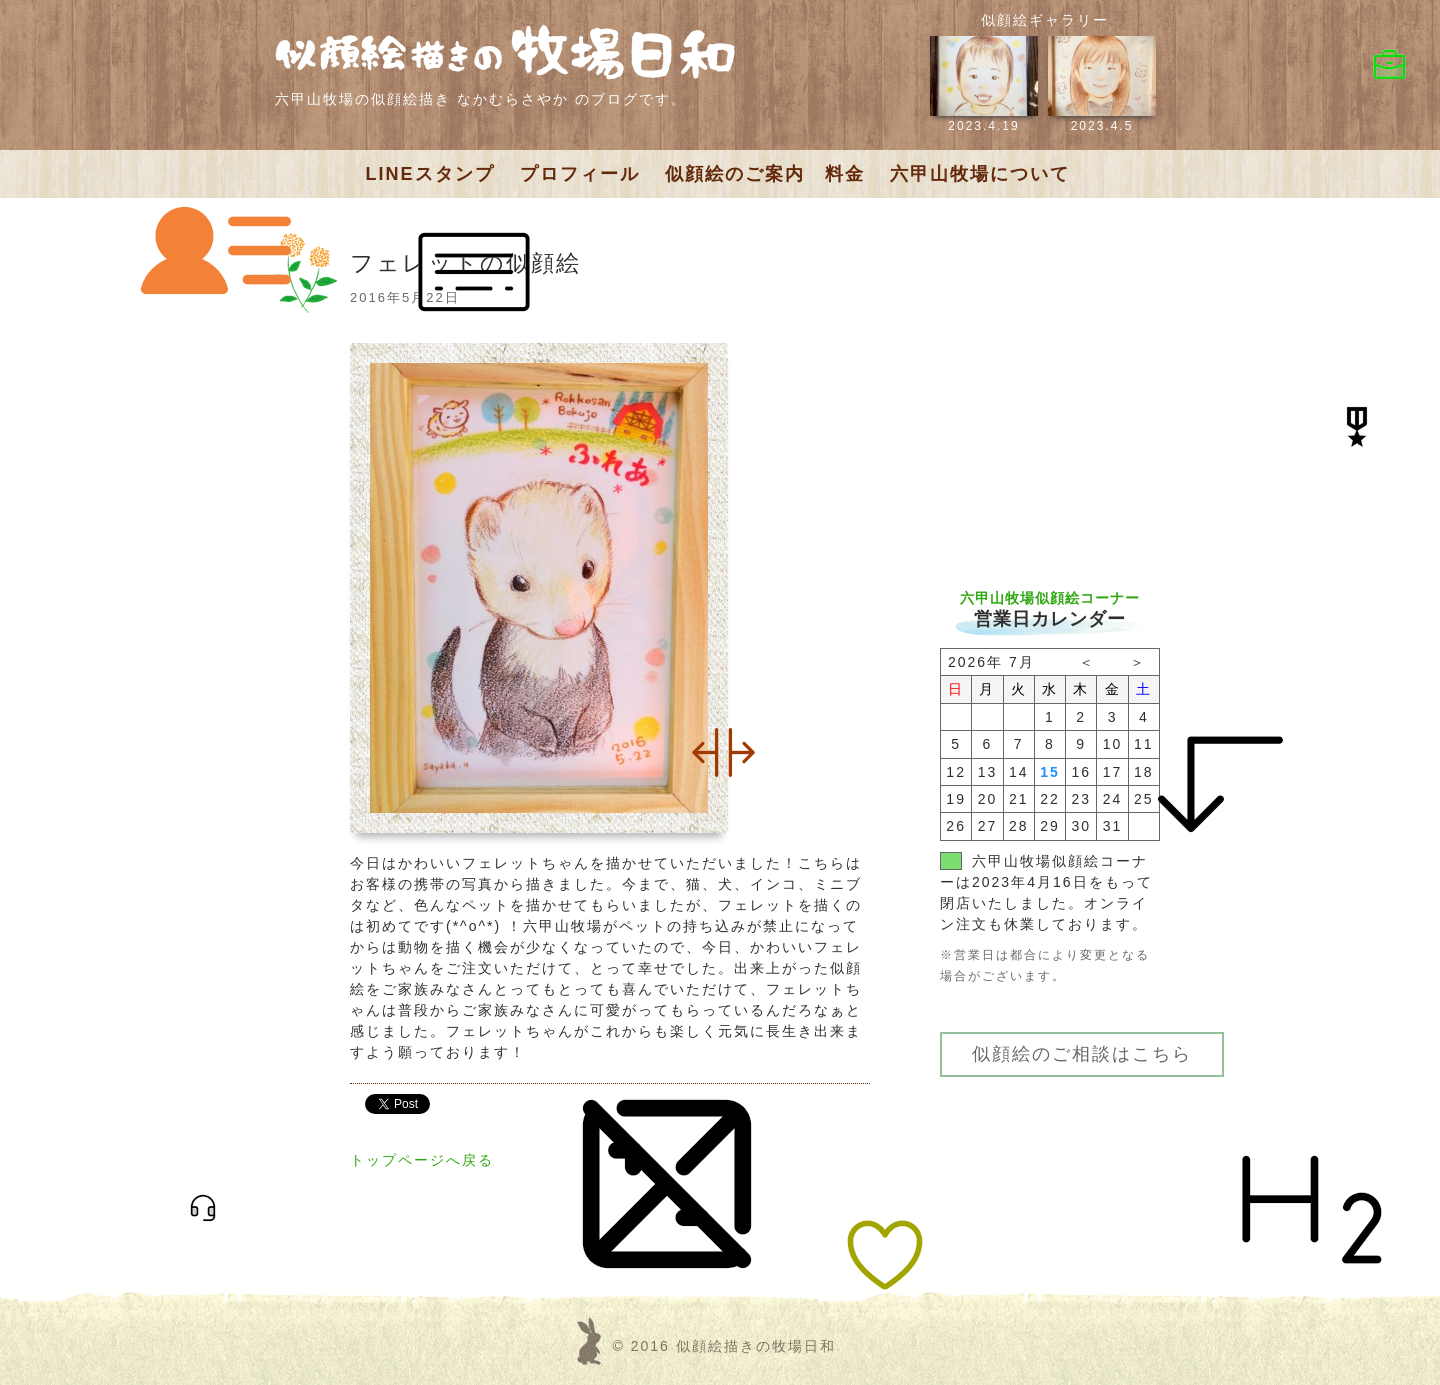 Image resolution: width=1440 pixels, height=1385 pixels. What do you see at coordinates (885, 1255) in the screenshot?
I see `add item to favorites` at bounding box center [885, 1255].